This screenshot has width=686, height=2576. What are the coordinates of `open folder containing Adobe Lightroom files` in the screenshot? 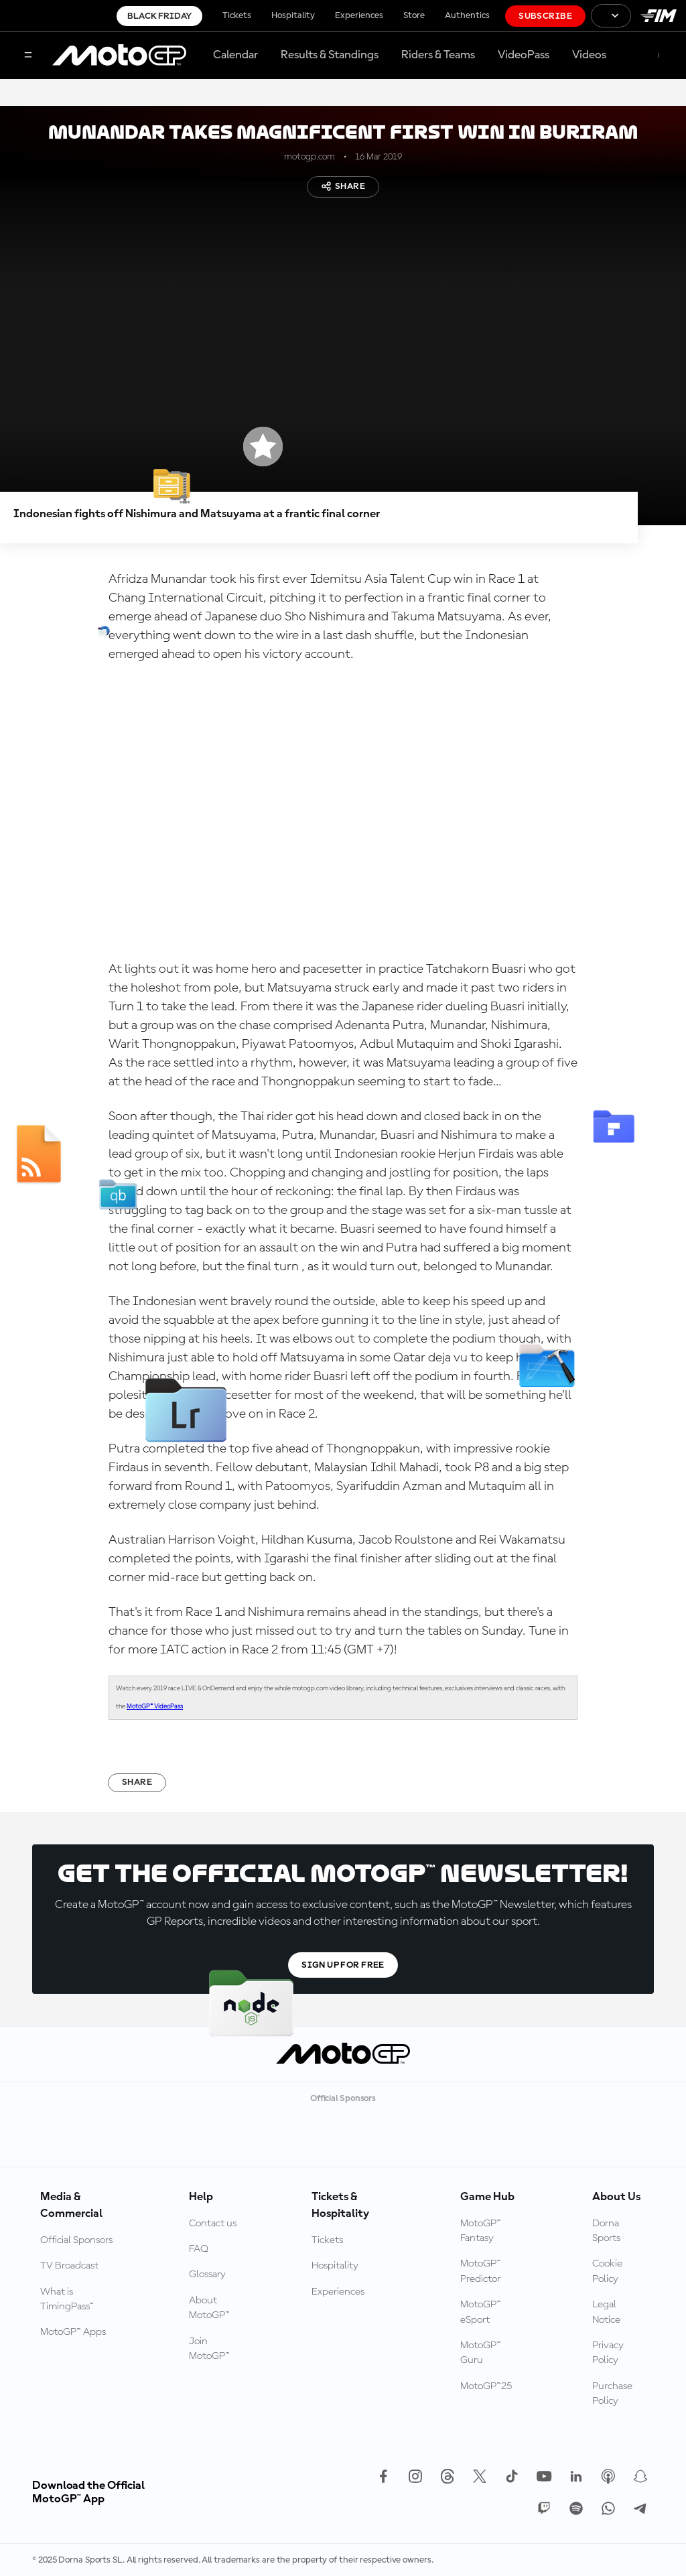 It's located at (186, 1412).